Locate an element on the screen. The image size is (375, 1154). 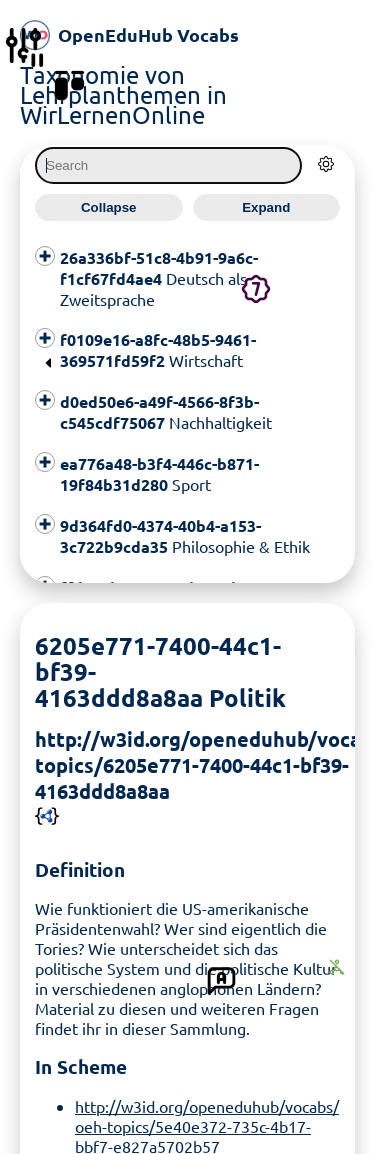
indicates rank or position number 7 is located at coordinates (256, 289).